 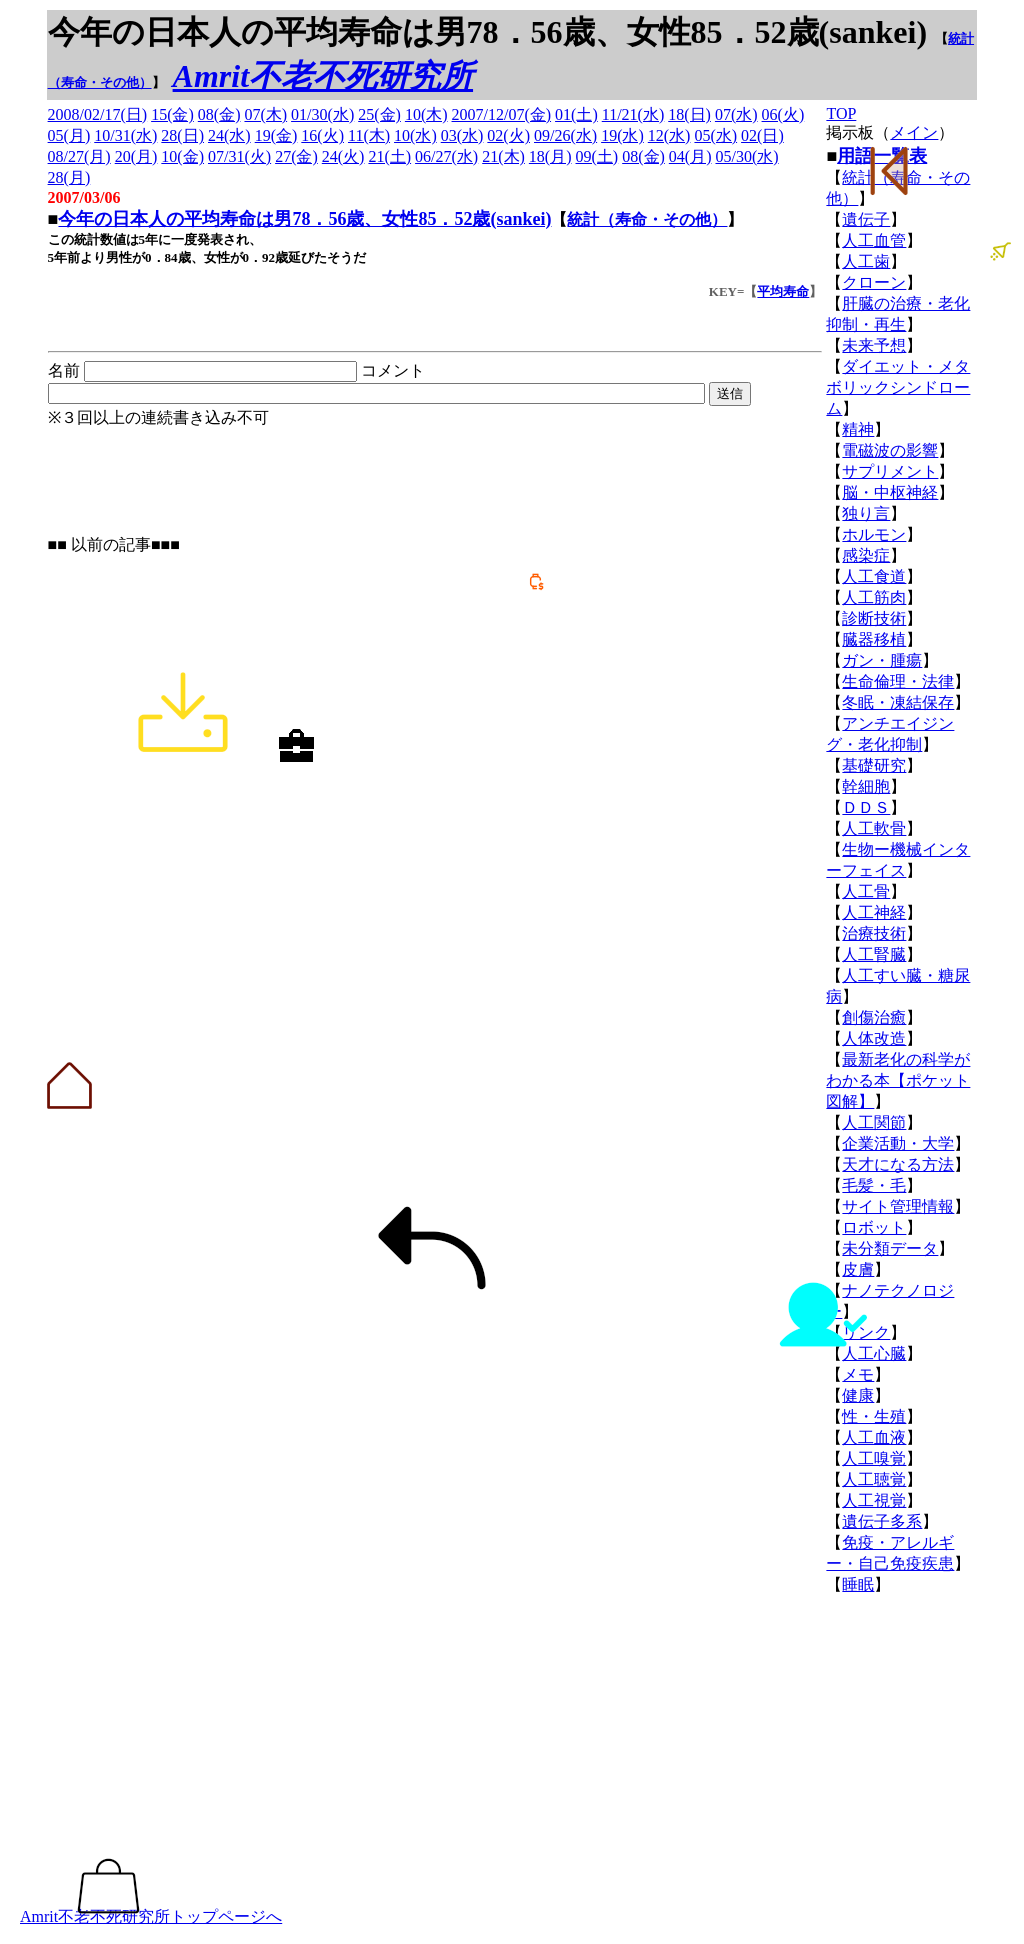 What do you see at coordinates (296, 745) in the screenshot?
I see `access work or business tools` at bounding box center [296, 745].